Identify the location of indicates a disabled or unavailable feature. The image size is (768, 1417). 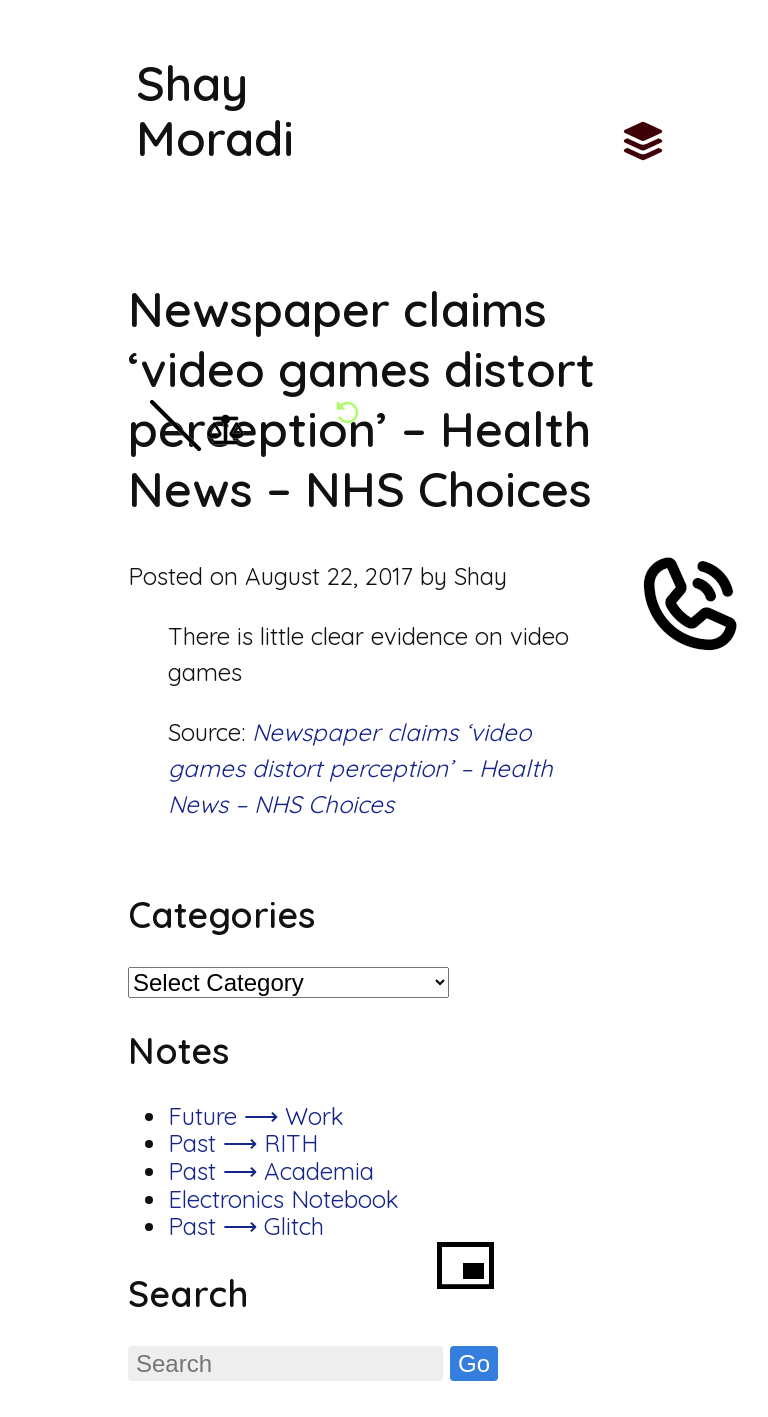
(175, 425).